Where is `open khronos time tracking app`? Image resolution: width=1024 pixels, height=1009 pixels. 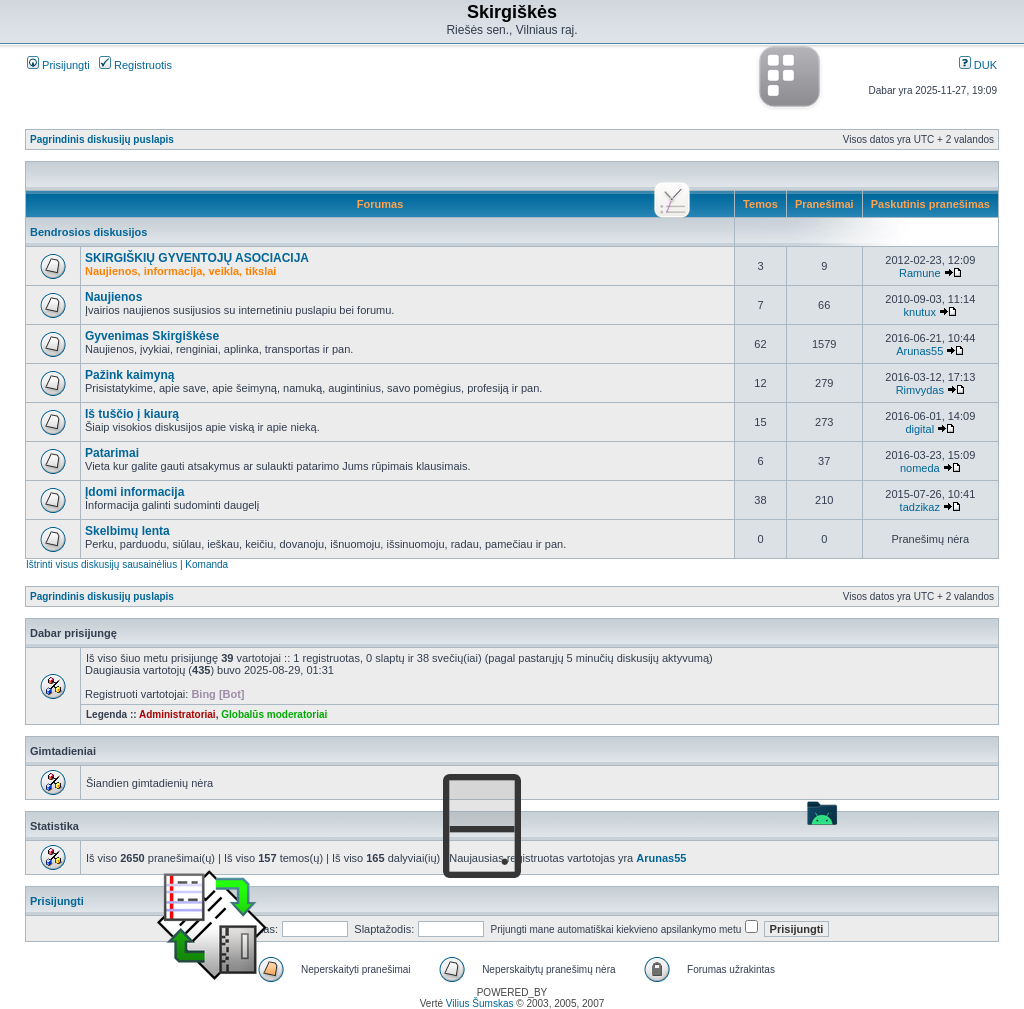 open khronos time tracking app is located at coordinates (672, 200).